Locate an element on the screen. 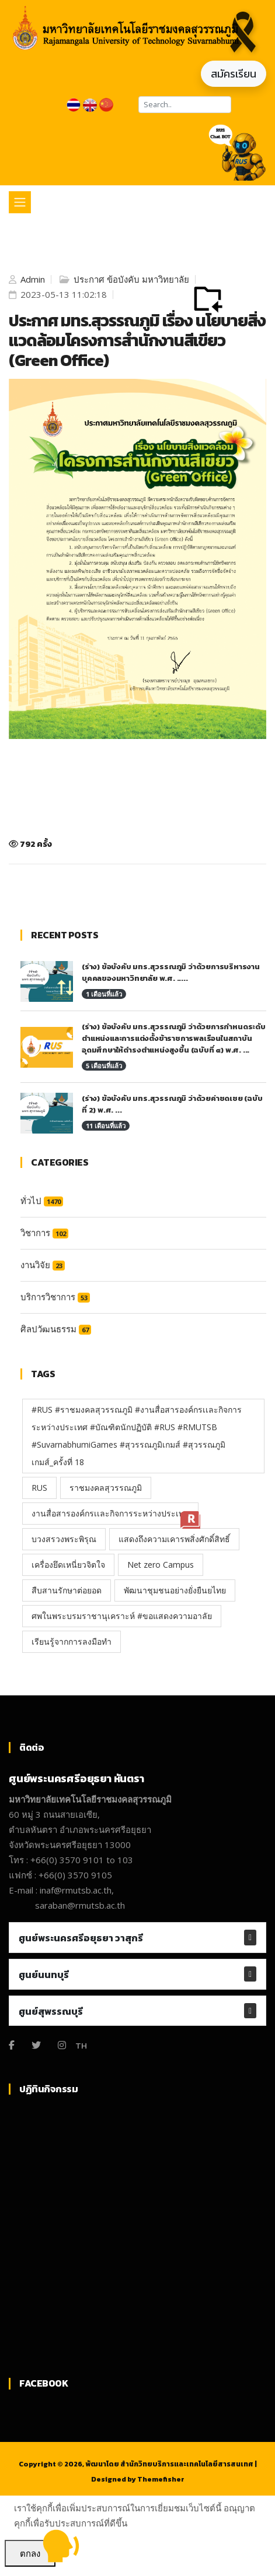 The height and width of the screenshot is (2576, 275). activate text-to-speech or voice output is located at coordinates (61, 2546).